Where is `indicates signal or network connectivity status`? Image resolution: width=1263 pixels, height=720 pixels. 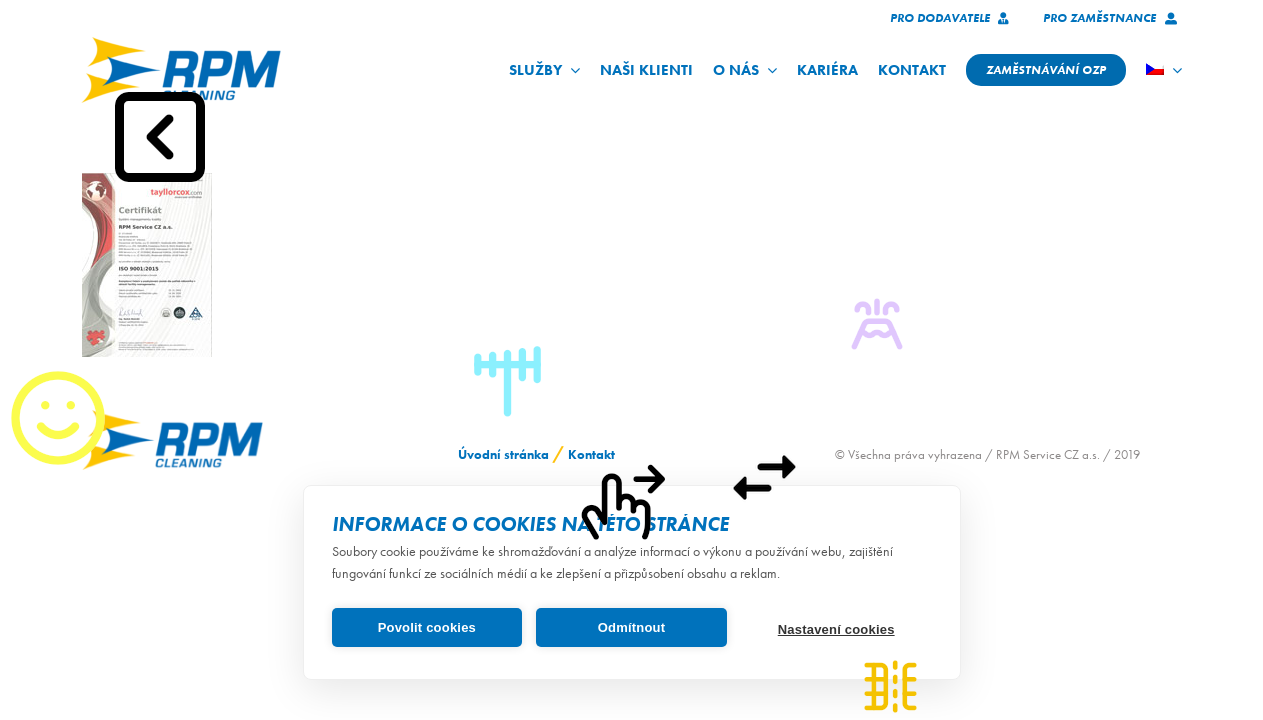
indicates signal or network connectivity status is located at coordinates (507, 379).